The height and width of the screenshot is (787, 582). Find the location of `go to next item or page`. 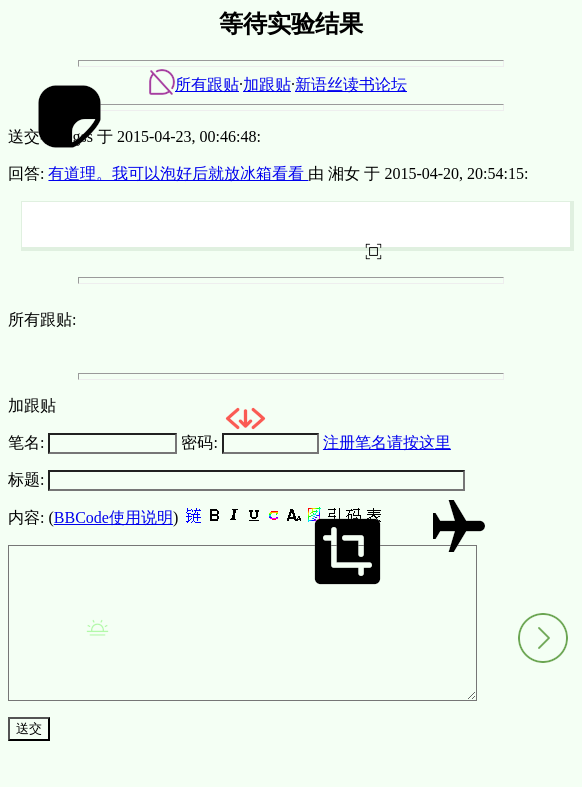

go to next item or page is located at coordinates (543, 638).